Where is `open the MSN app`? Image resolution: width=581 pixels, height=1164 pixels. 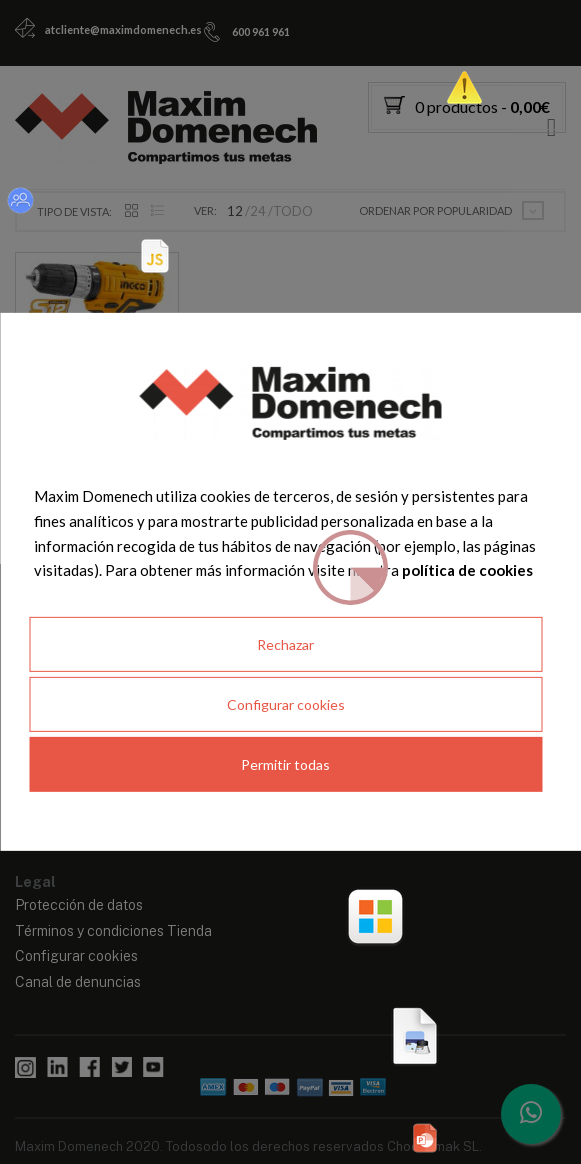 open the MSN app is located at coordinates (375, 916).